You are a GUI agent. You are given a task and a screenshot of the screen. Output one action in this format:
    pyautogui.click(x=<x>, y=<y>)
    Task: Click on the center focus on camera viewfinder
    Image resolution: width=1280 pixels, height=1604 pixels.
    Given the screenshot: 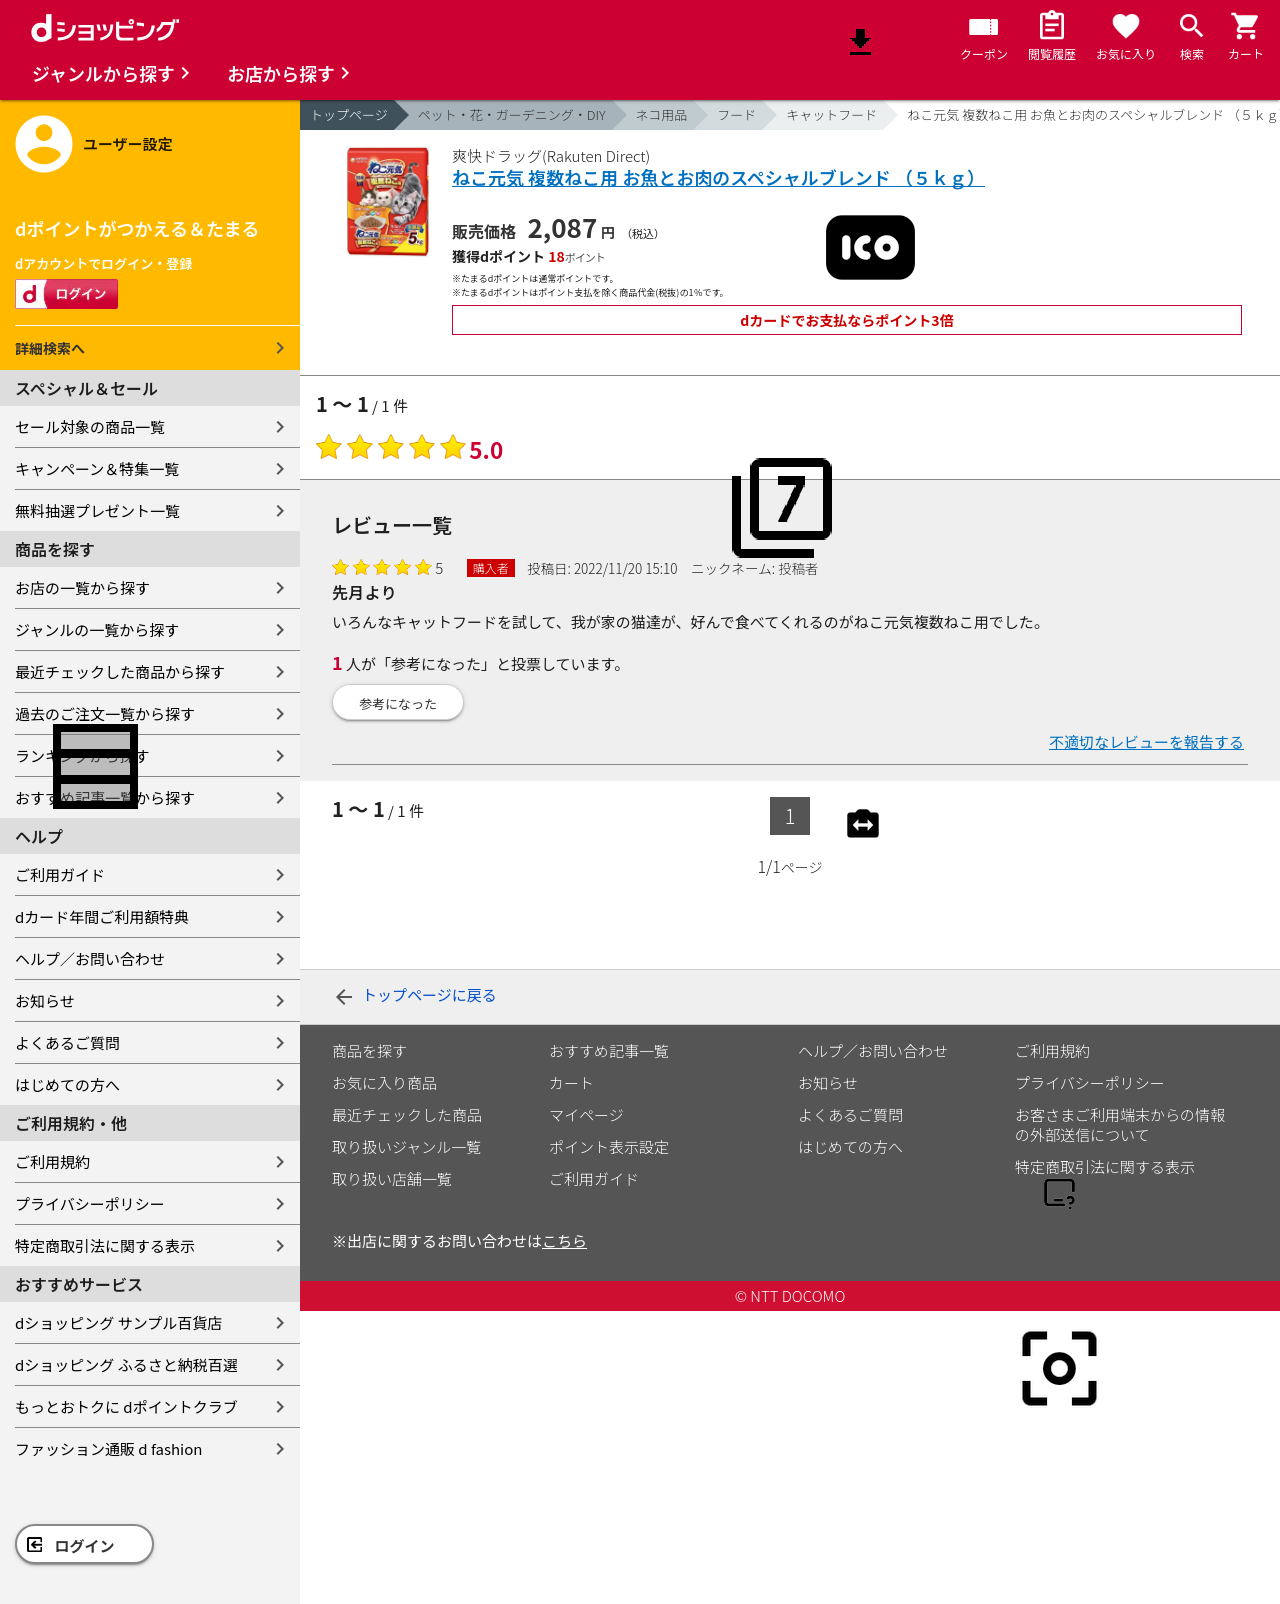 What is the action you would take?
    pyautogui.click(x=1059, y=1368)
    